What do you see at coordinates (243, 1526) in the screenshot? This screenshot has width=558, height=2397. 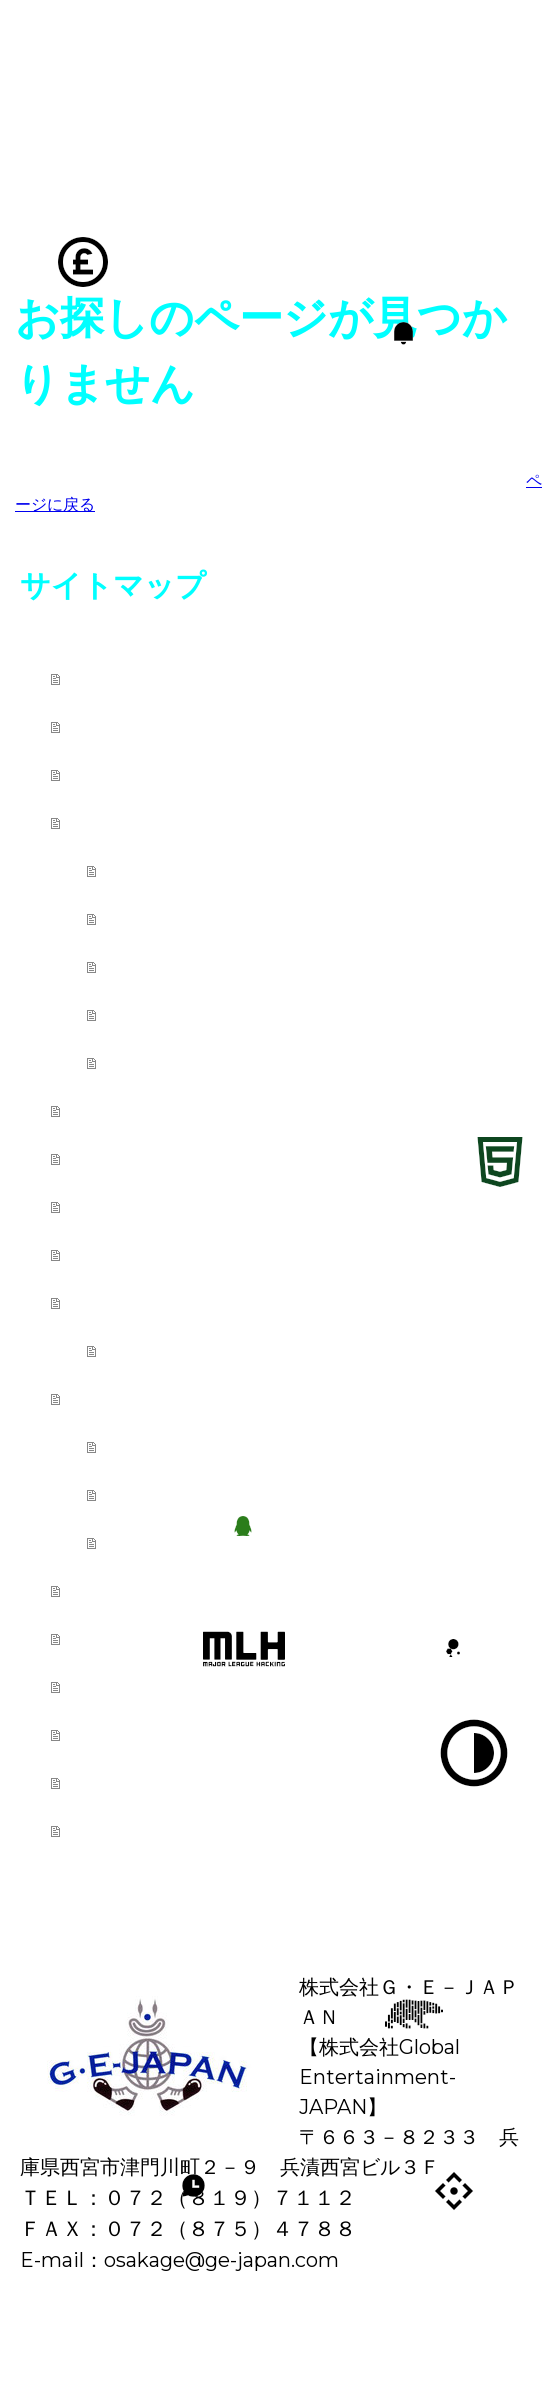 I see `open QQ messenger app` at bounding box center [243, 1526].